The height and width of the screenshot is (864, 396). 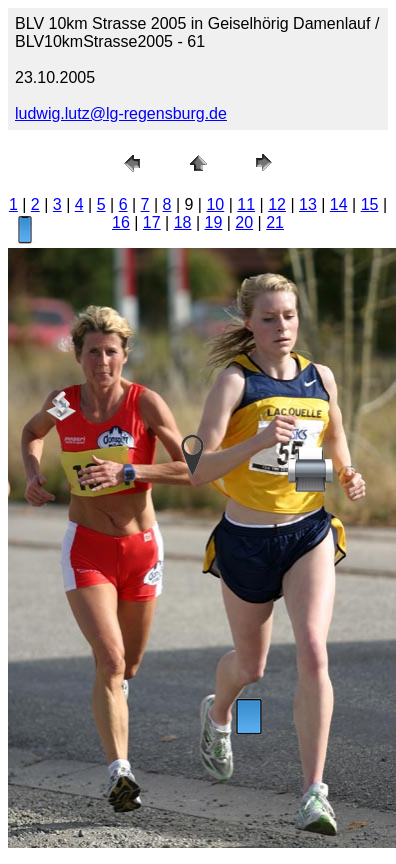 I want to click on create a new script droplet in script editor, so click(x=61, y=406).